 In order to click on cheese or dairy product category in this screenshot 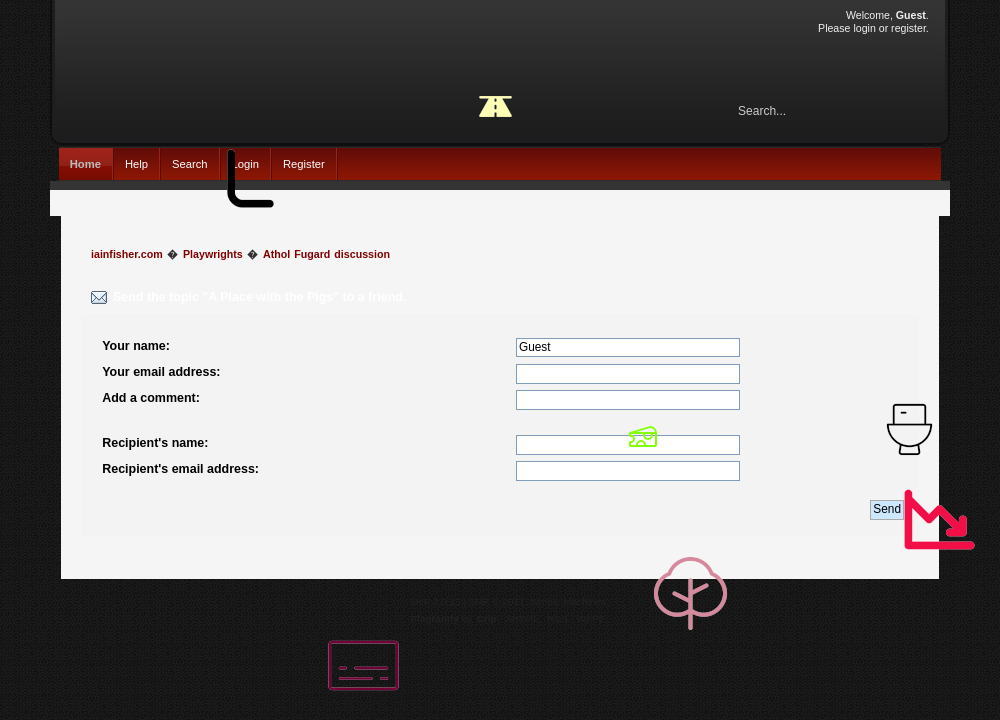, I will do `click(643, 438)`.